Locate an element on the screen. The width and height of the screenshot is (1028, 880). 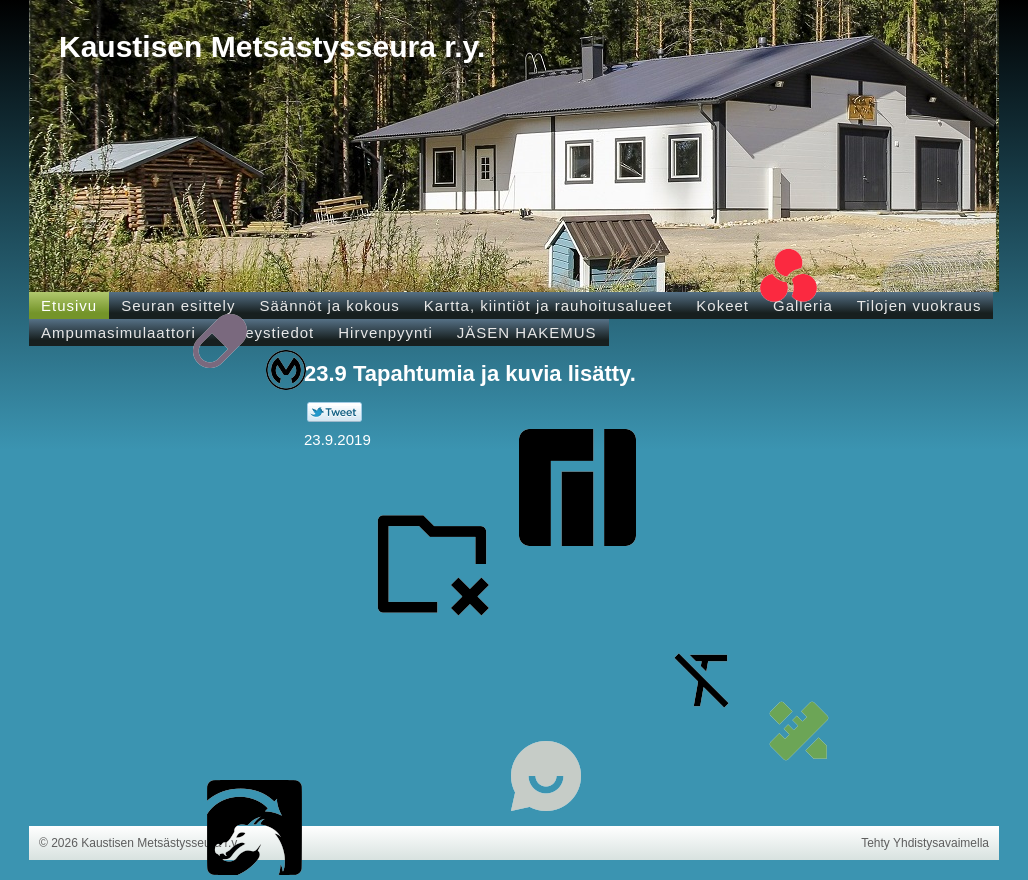
access medication or pharmacy features is located at coordinates (220, 341).